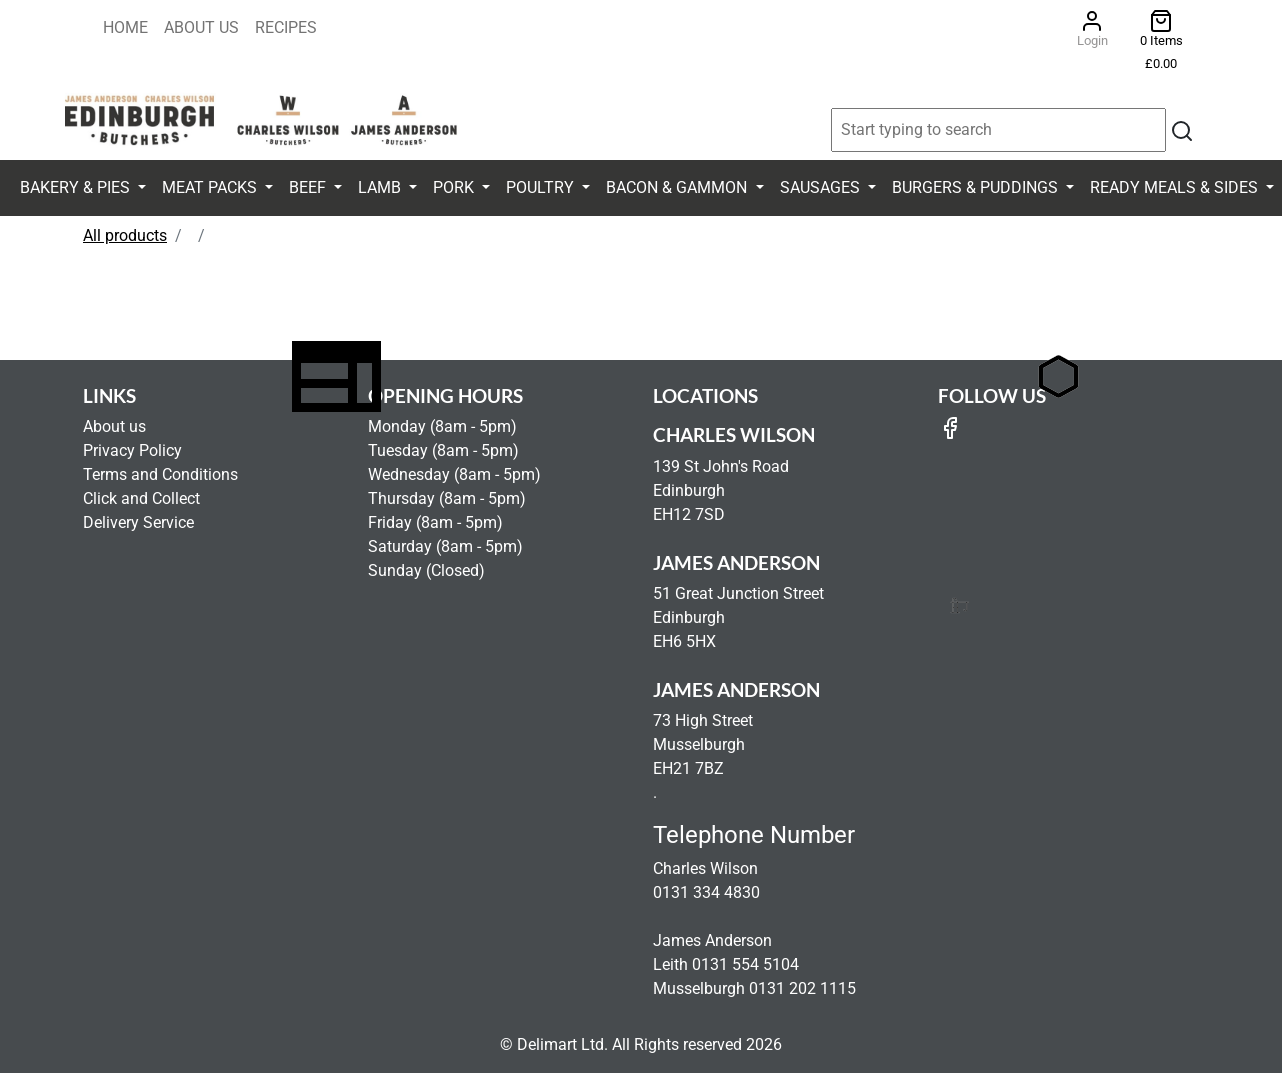 This screenshot has height=1073, width=1282. Describe the element at coordinates (1058, 376) in the screenshot. I see `select a hexagonal shape tool` at that location.